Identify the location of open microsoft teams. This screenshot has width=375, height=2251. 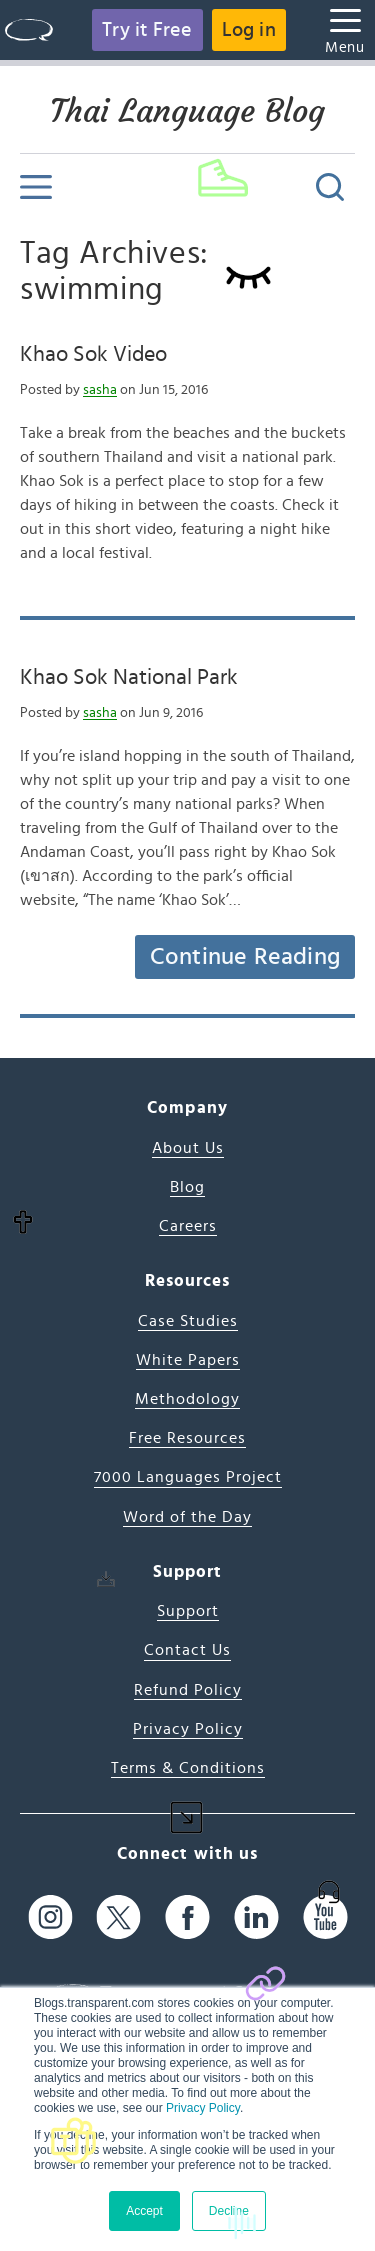
(73, 2141).